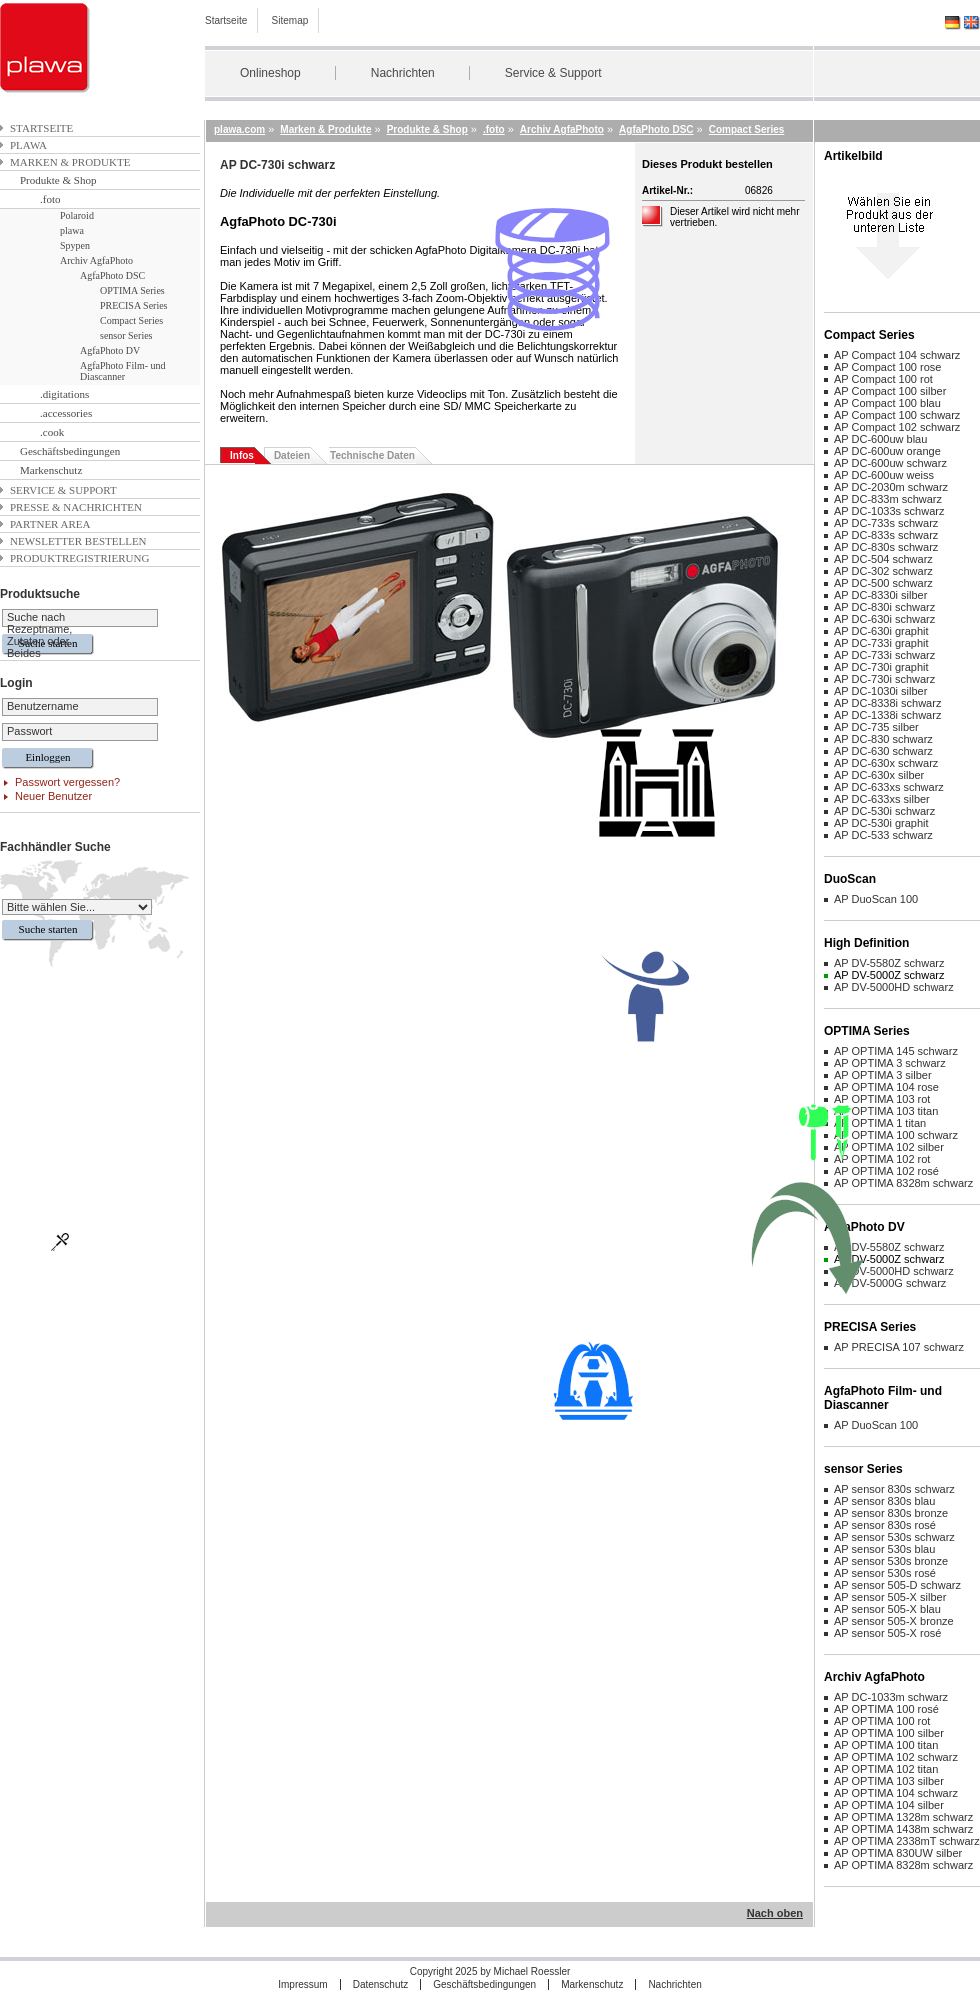  I want to click on indicates a character or avatar with special status, so click(644, 996).